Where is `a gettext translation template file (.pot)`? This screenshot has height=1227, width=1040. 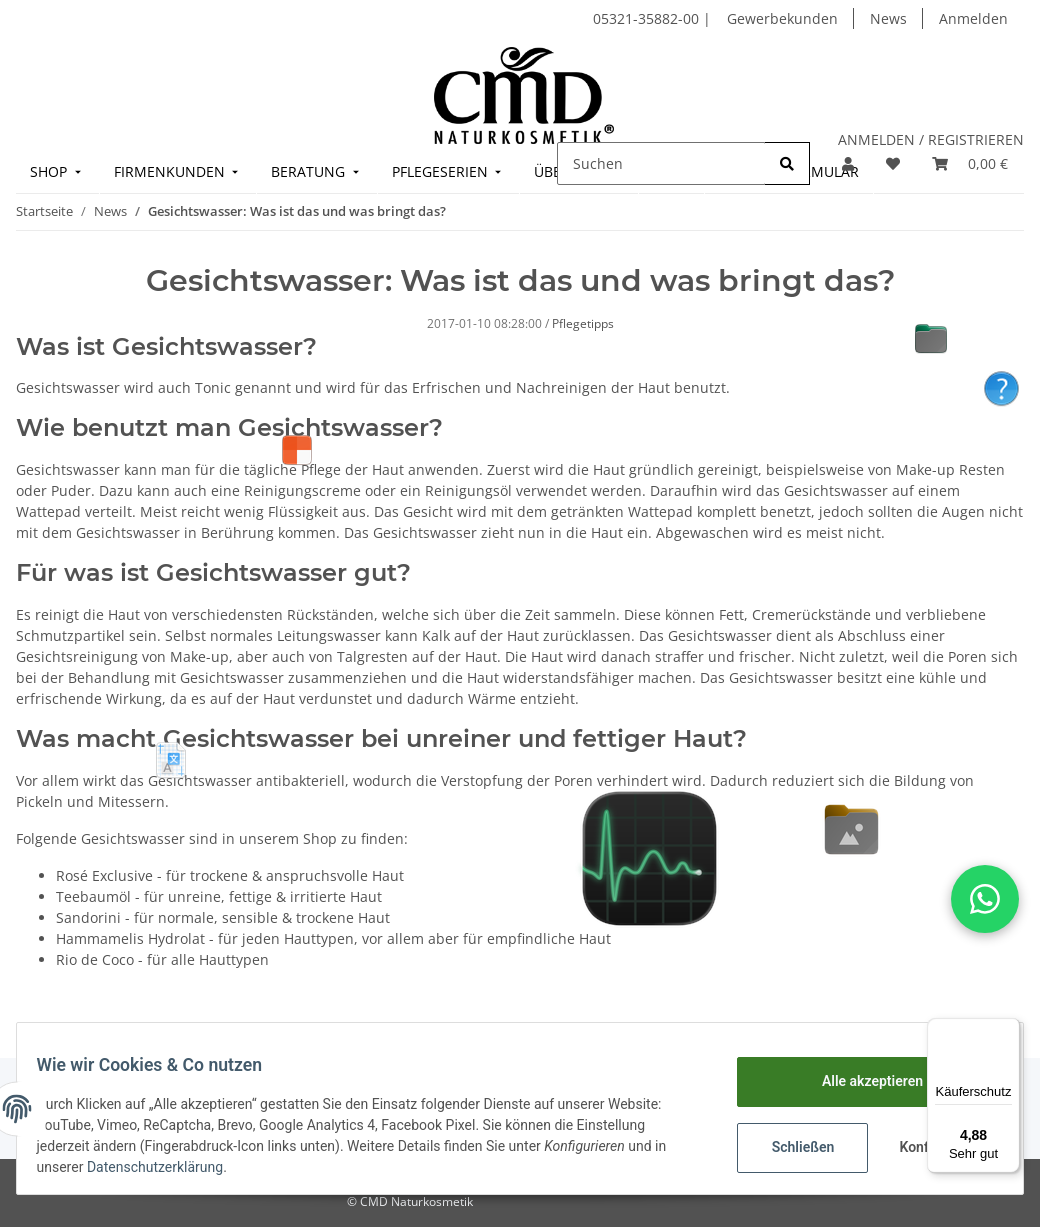 a gettext translation template file (.pot) is located at coordinates (171, 760).